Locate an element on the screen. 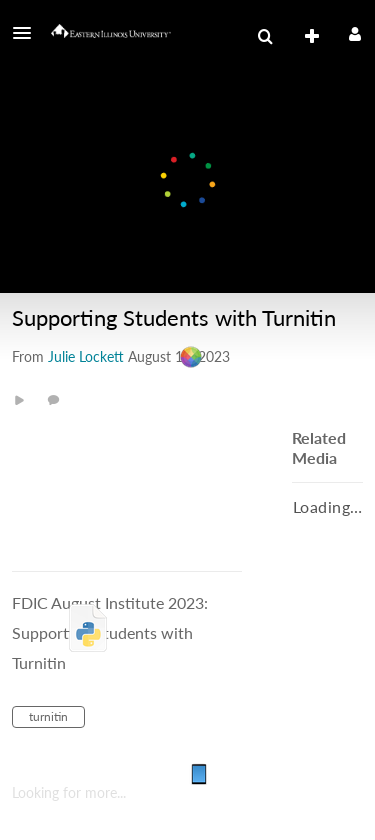  iPad Air 2 device with cellular connectivity is located at coordinates (199, 774).